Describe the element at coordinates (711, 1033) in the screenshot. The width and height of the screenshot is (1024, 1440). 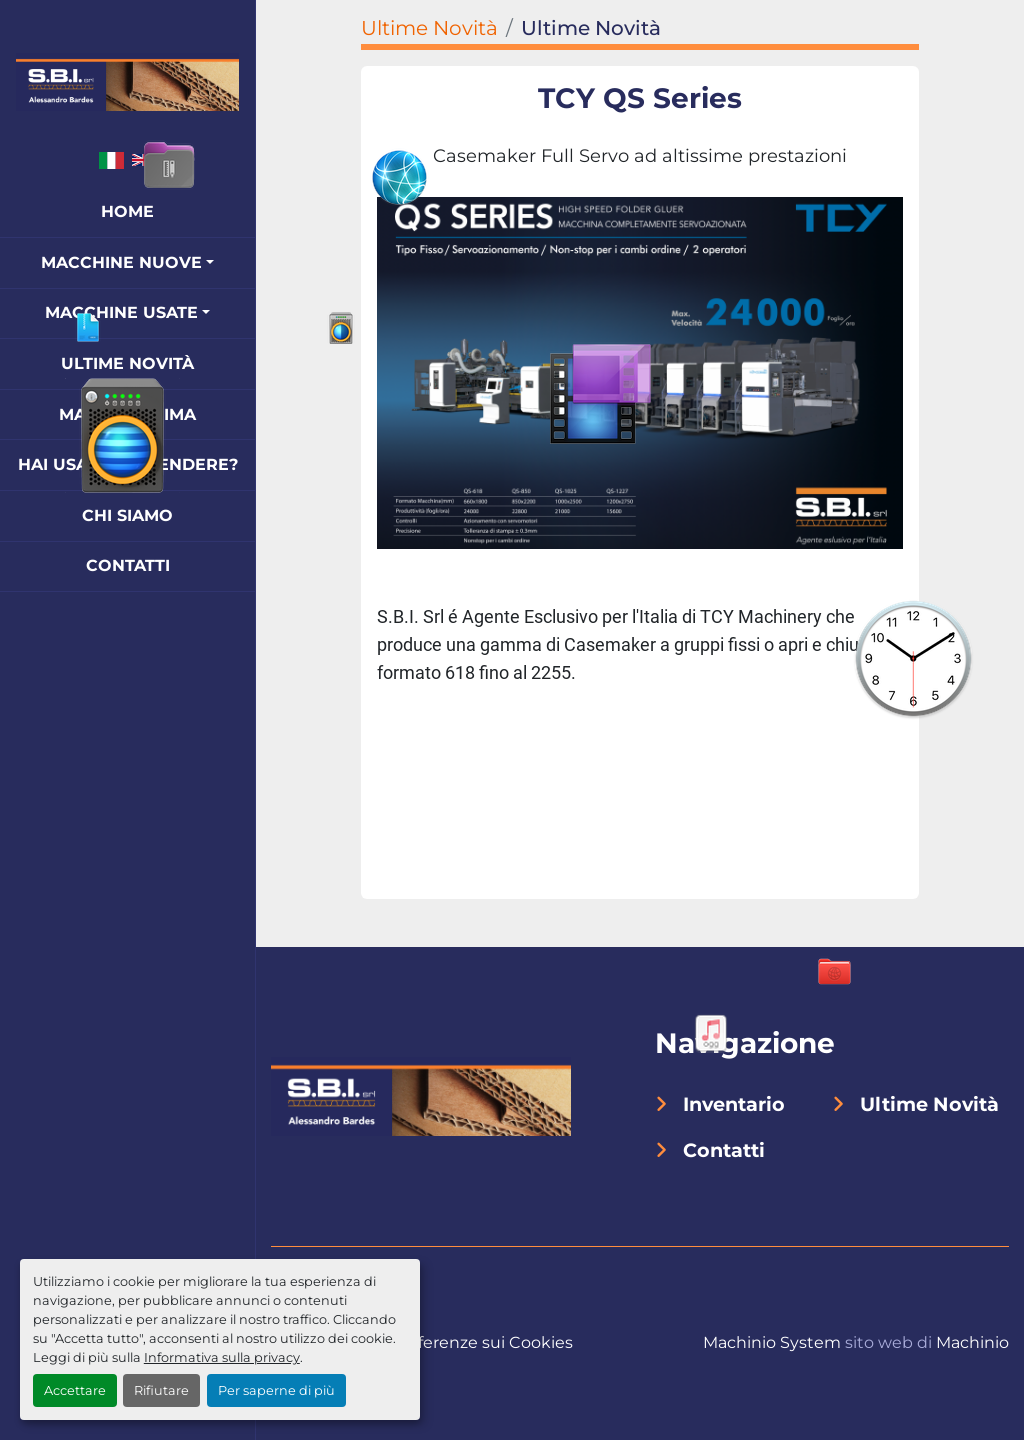
I see `an ogg vorbis audio file` at that location.